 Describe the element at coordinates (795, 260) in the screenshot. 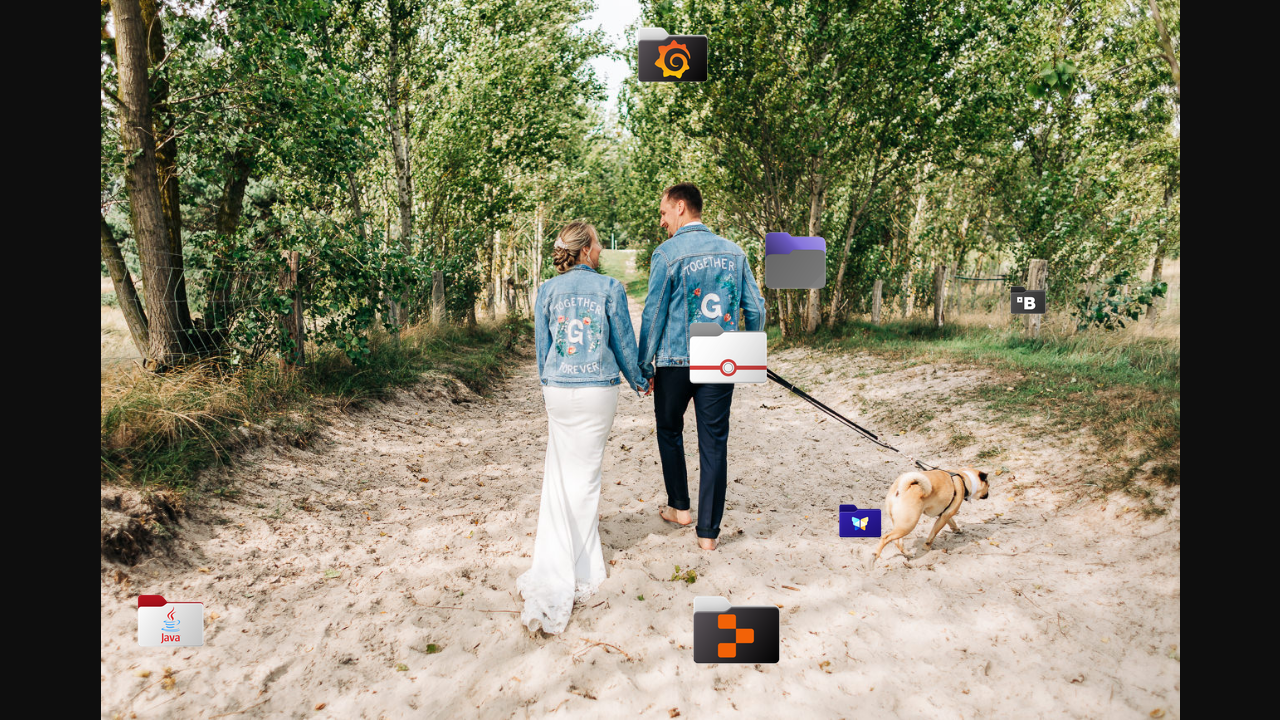

I see `drop files here to move them into this folder` at that location.